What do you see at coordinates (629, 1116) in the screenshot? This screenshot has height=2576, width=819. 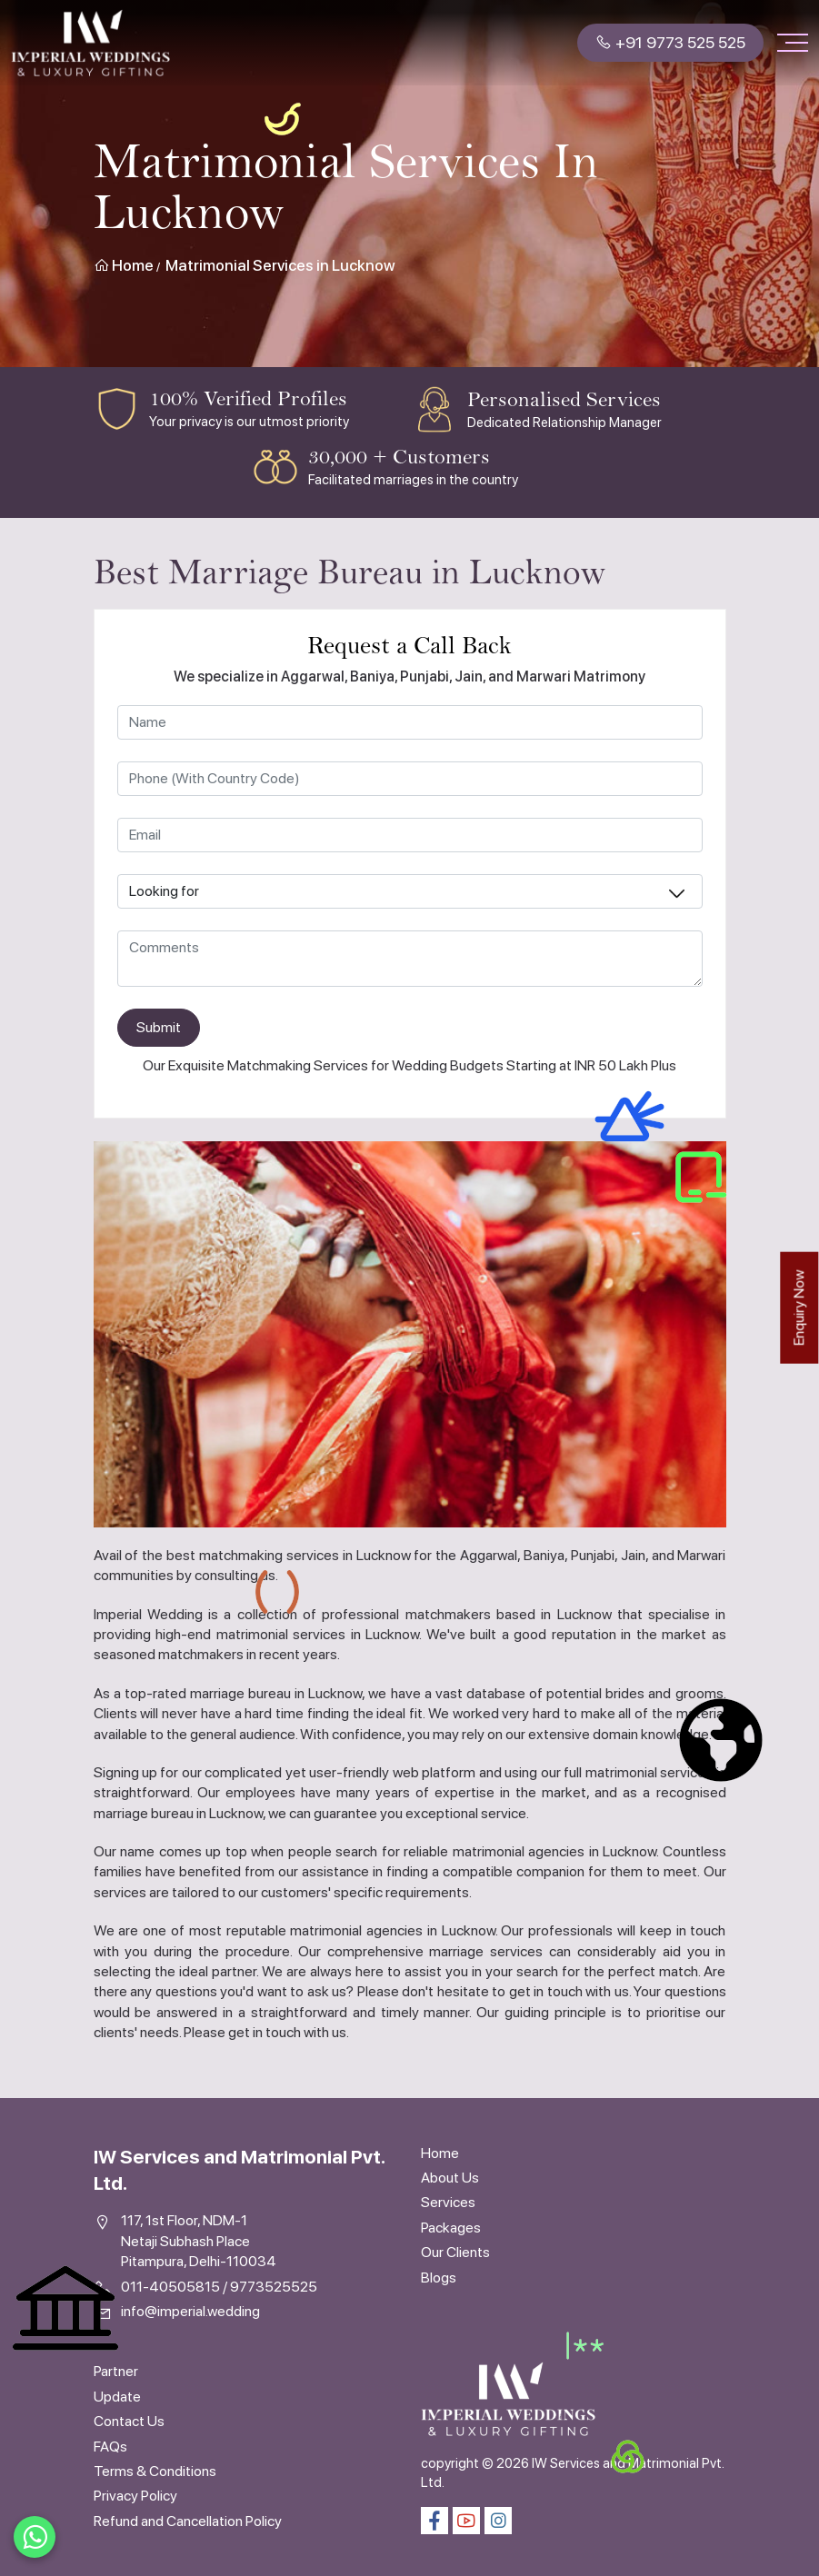 I see `toggle light refraction or prism effect` at bounding box center [629, 1116].